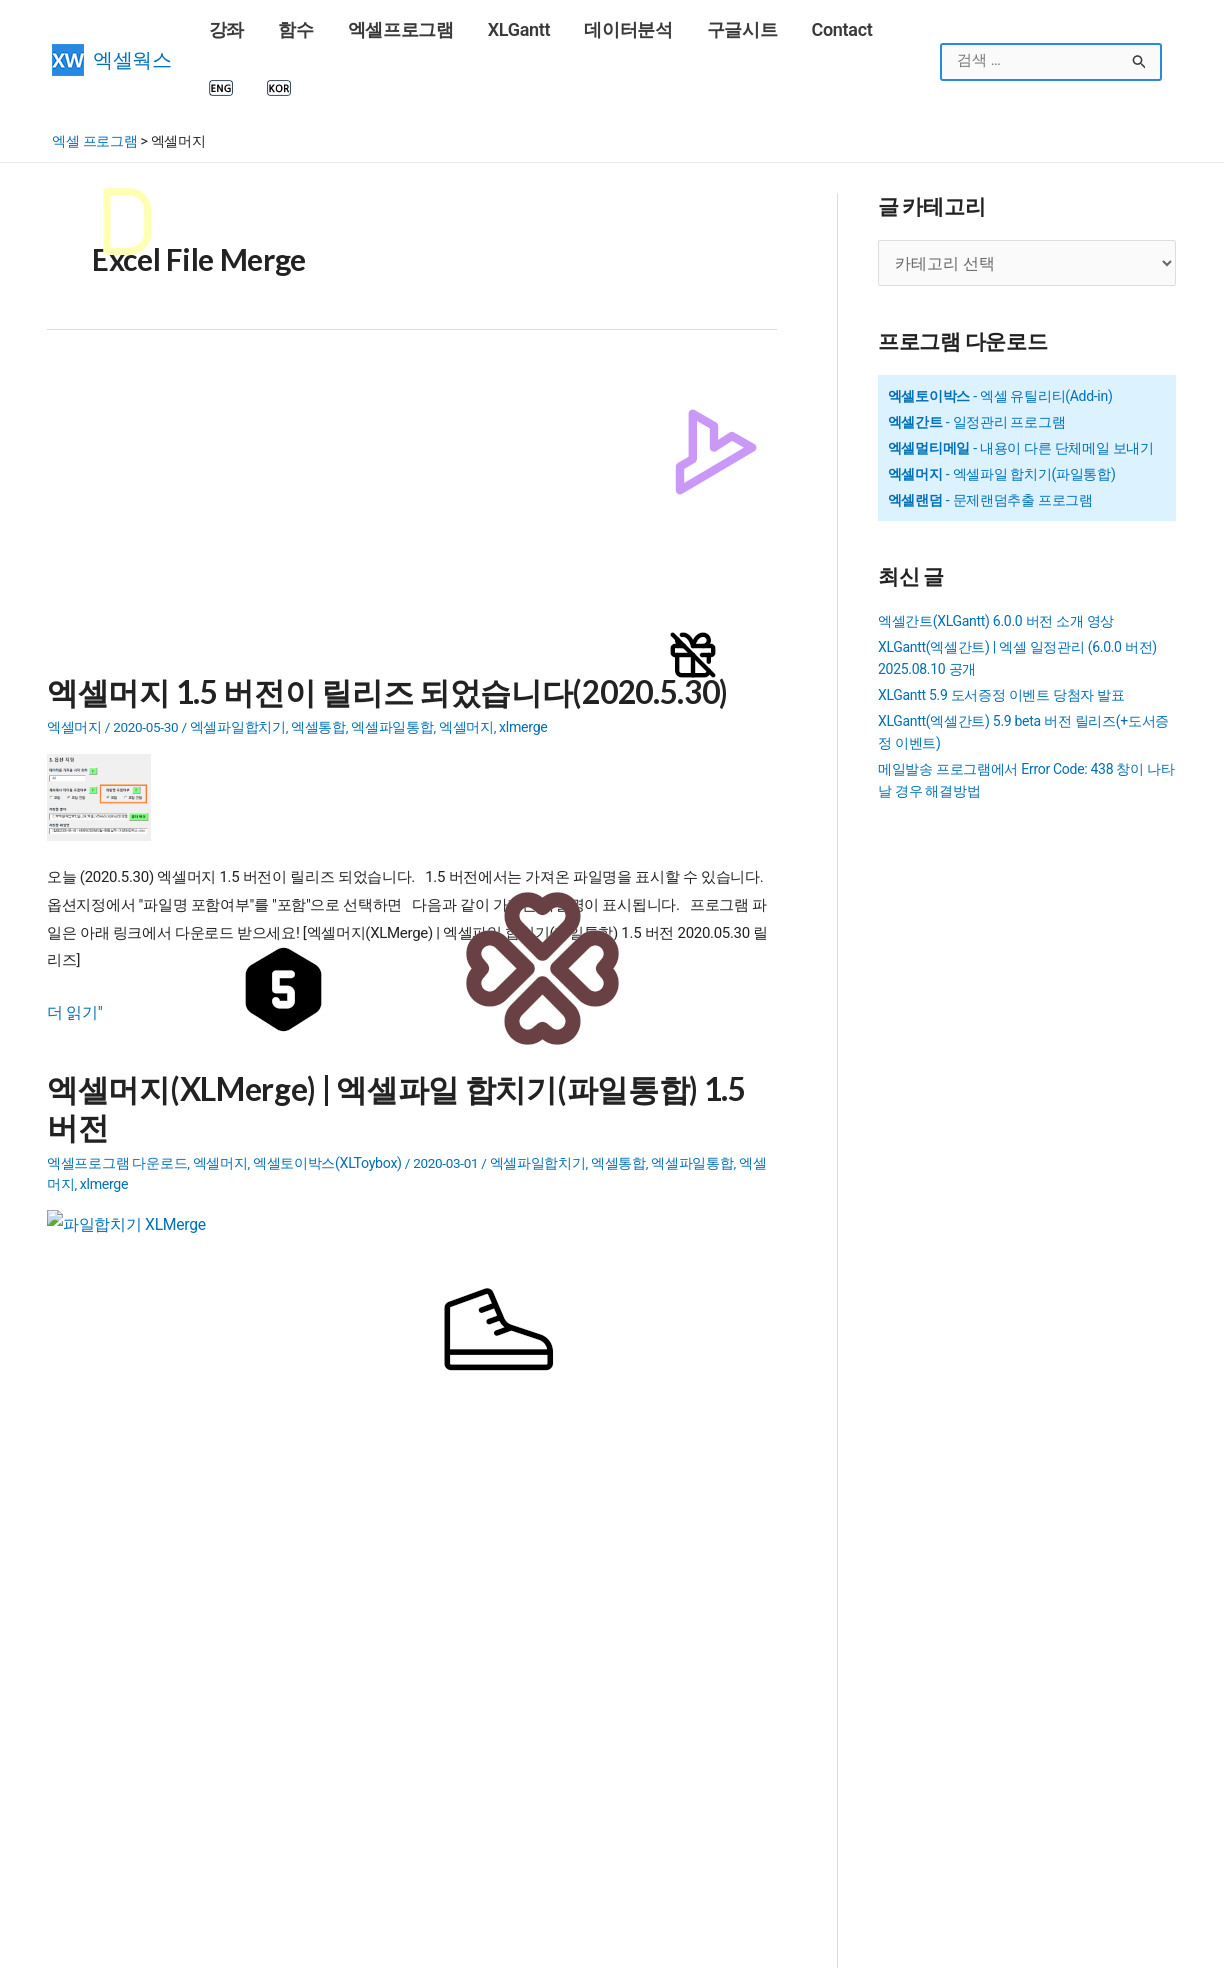 This screenshot has width=1224, height=1968. Describe the element at coordinates (493, 1333) in the screenshot. I see `browse footwear or shoe products` at that location.